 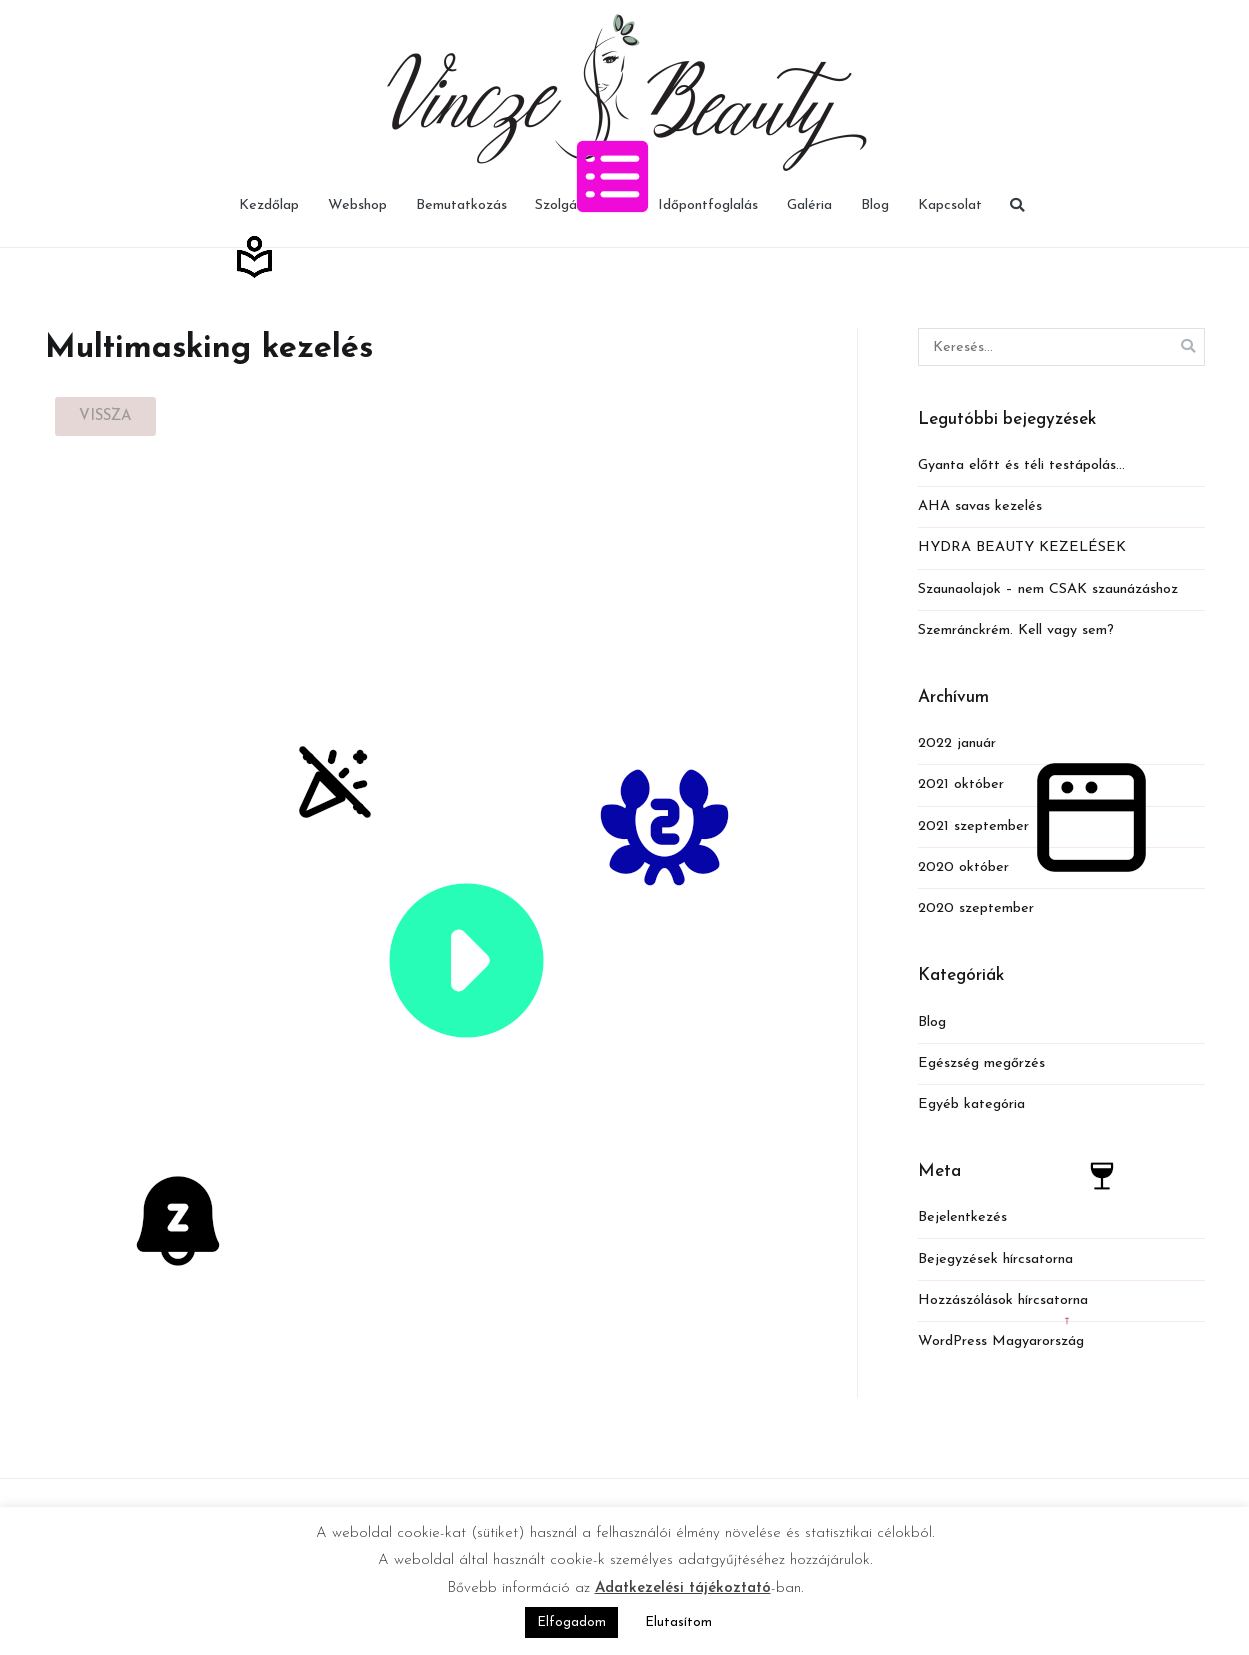 What do you see at coordinates (178, 1221) in the screenshot?
I see `mute notifications or enable do not disturb mode` at bounding box center [178, 1221].